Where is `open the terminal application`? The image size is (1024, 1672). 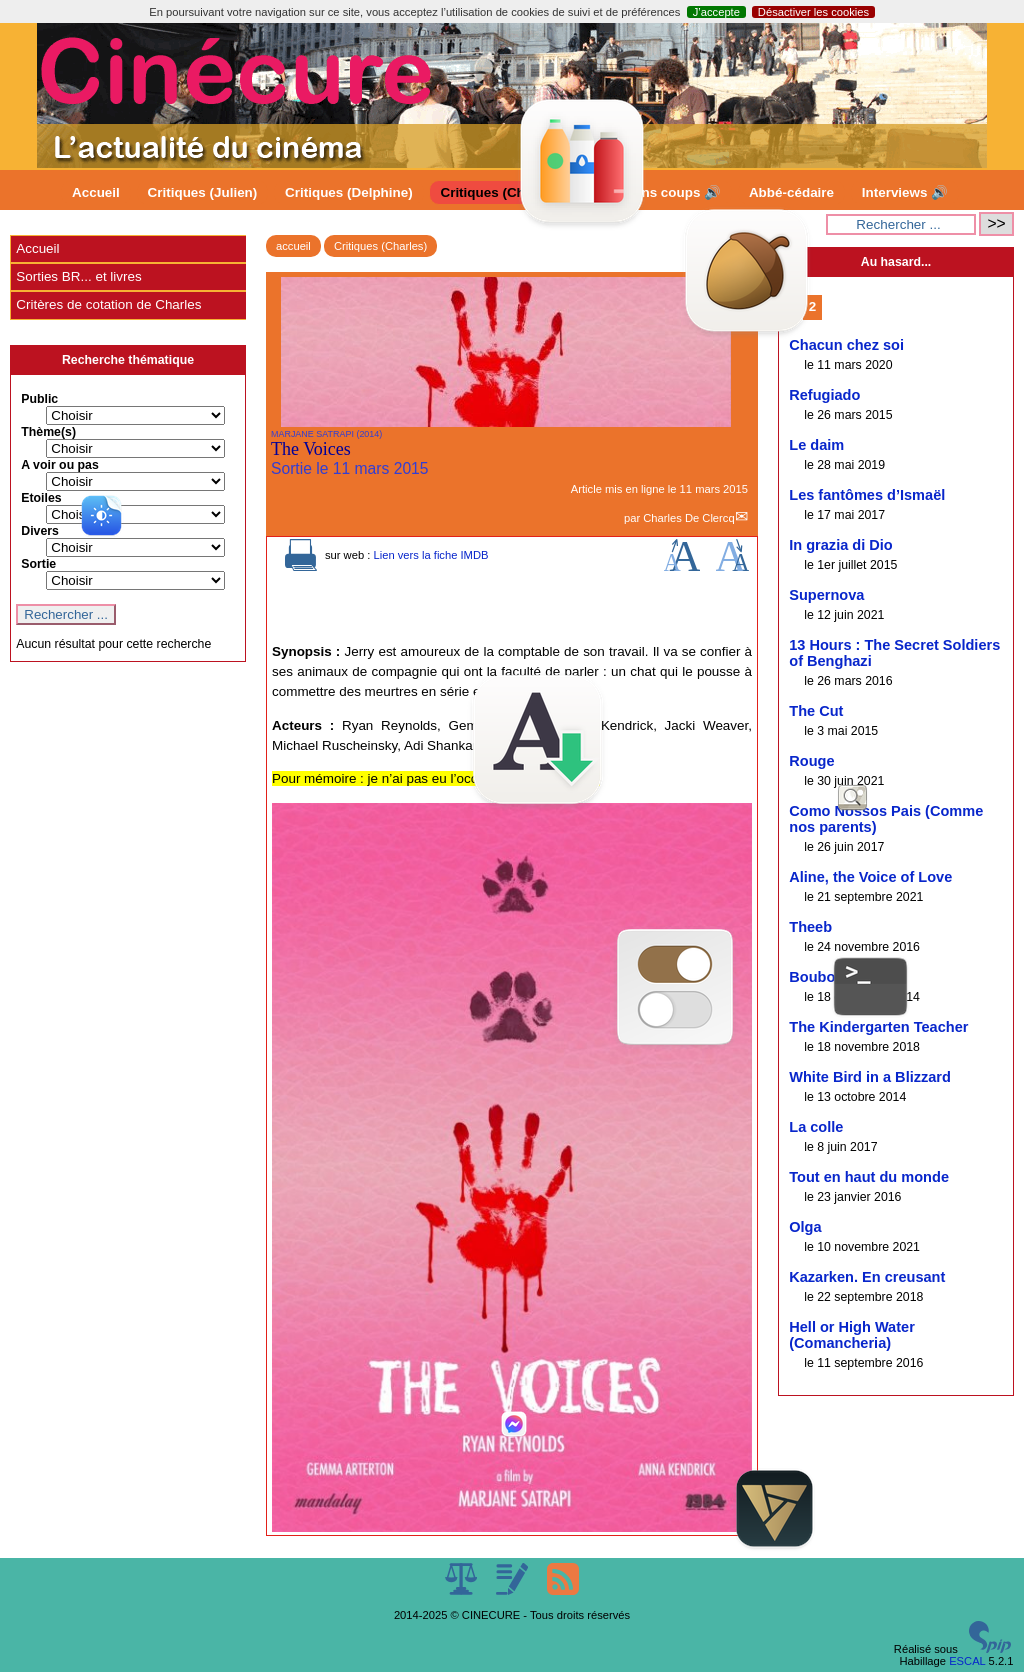 open the terminal application is located at coordinates (870, 986).